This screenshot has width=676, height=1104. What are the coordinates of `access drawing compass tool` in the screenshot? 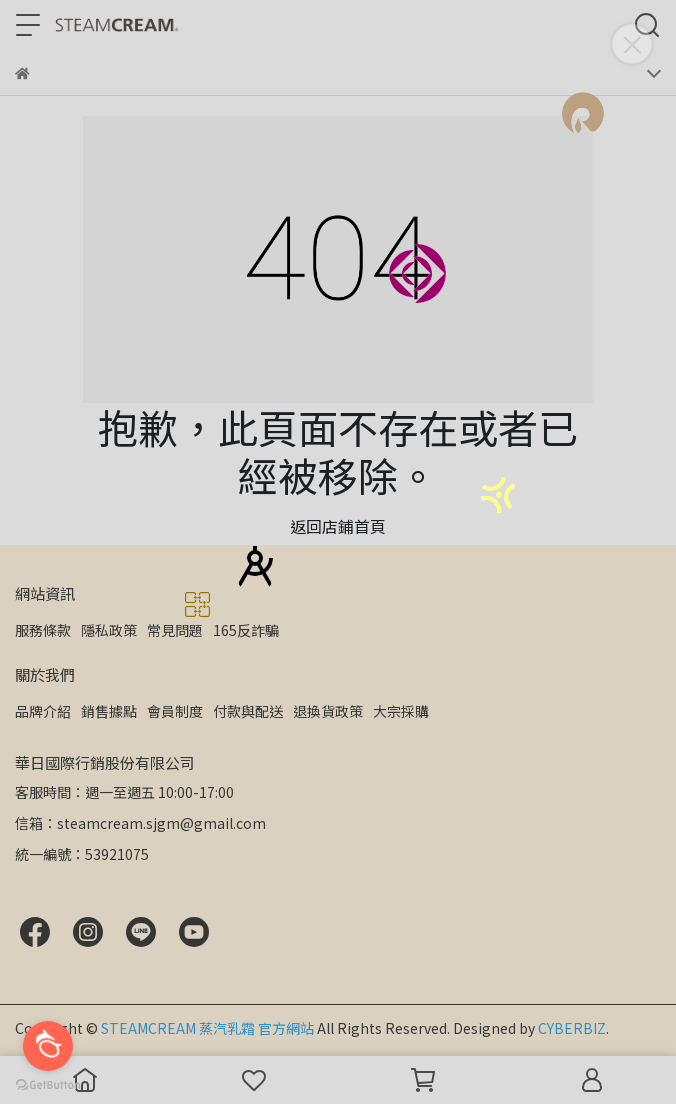 It's located at (255, 566).